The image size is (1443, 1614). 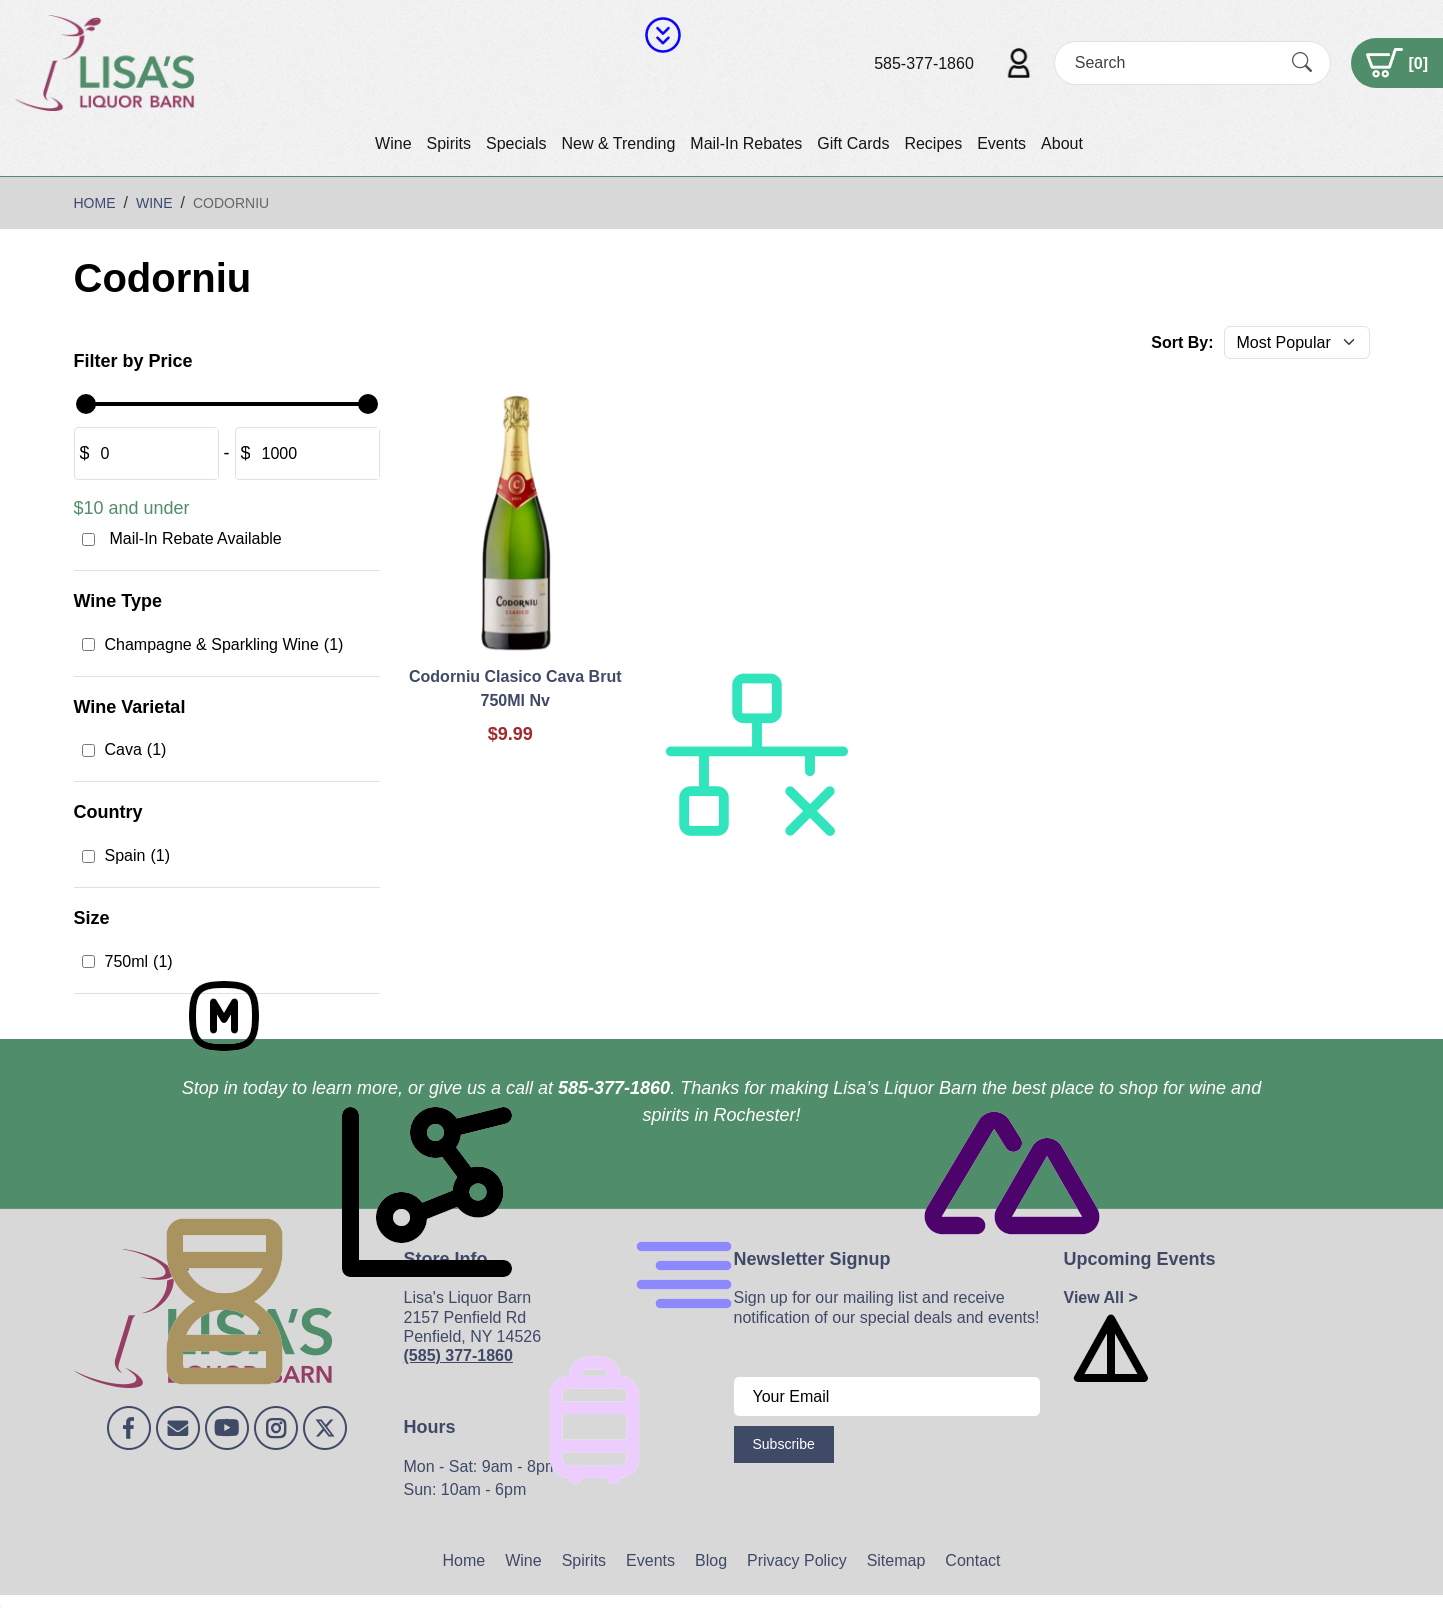 What do you see at coordinates (663, 35) in the screenshot?
I see `expand all content below` at bounding box center [663, 35].